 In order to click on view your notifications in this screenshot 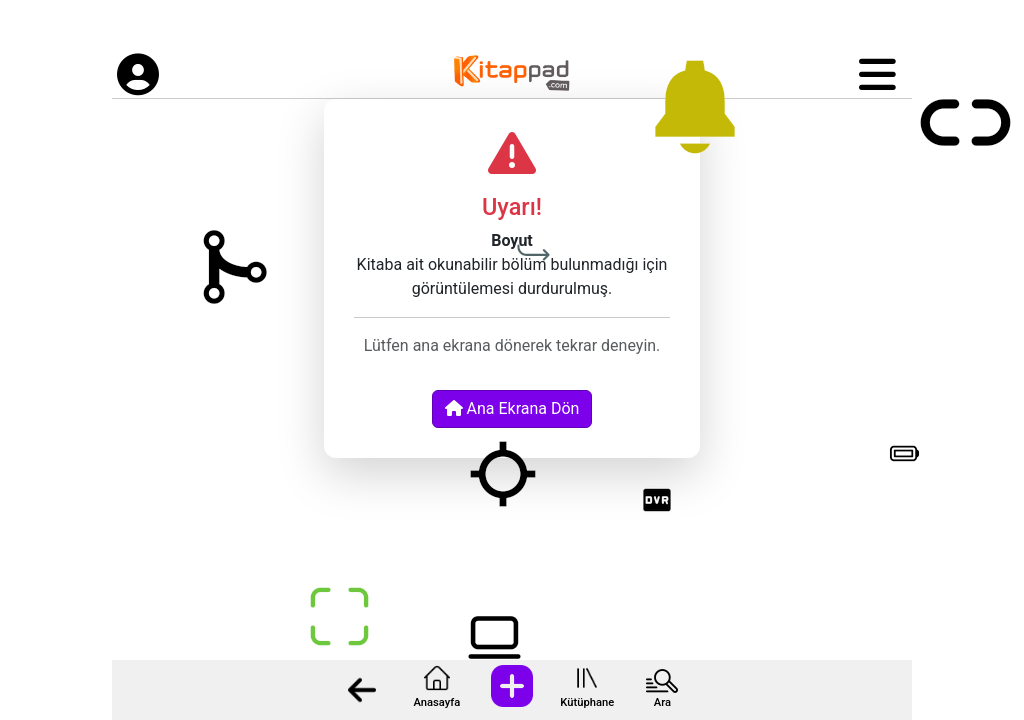, I will do `click(695, 107)`.